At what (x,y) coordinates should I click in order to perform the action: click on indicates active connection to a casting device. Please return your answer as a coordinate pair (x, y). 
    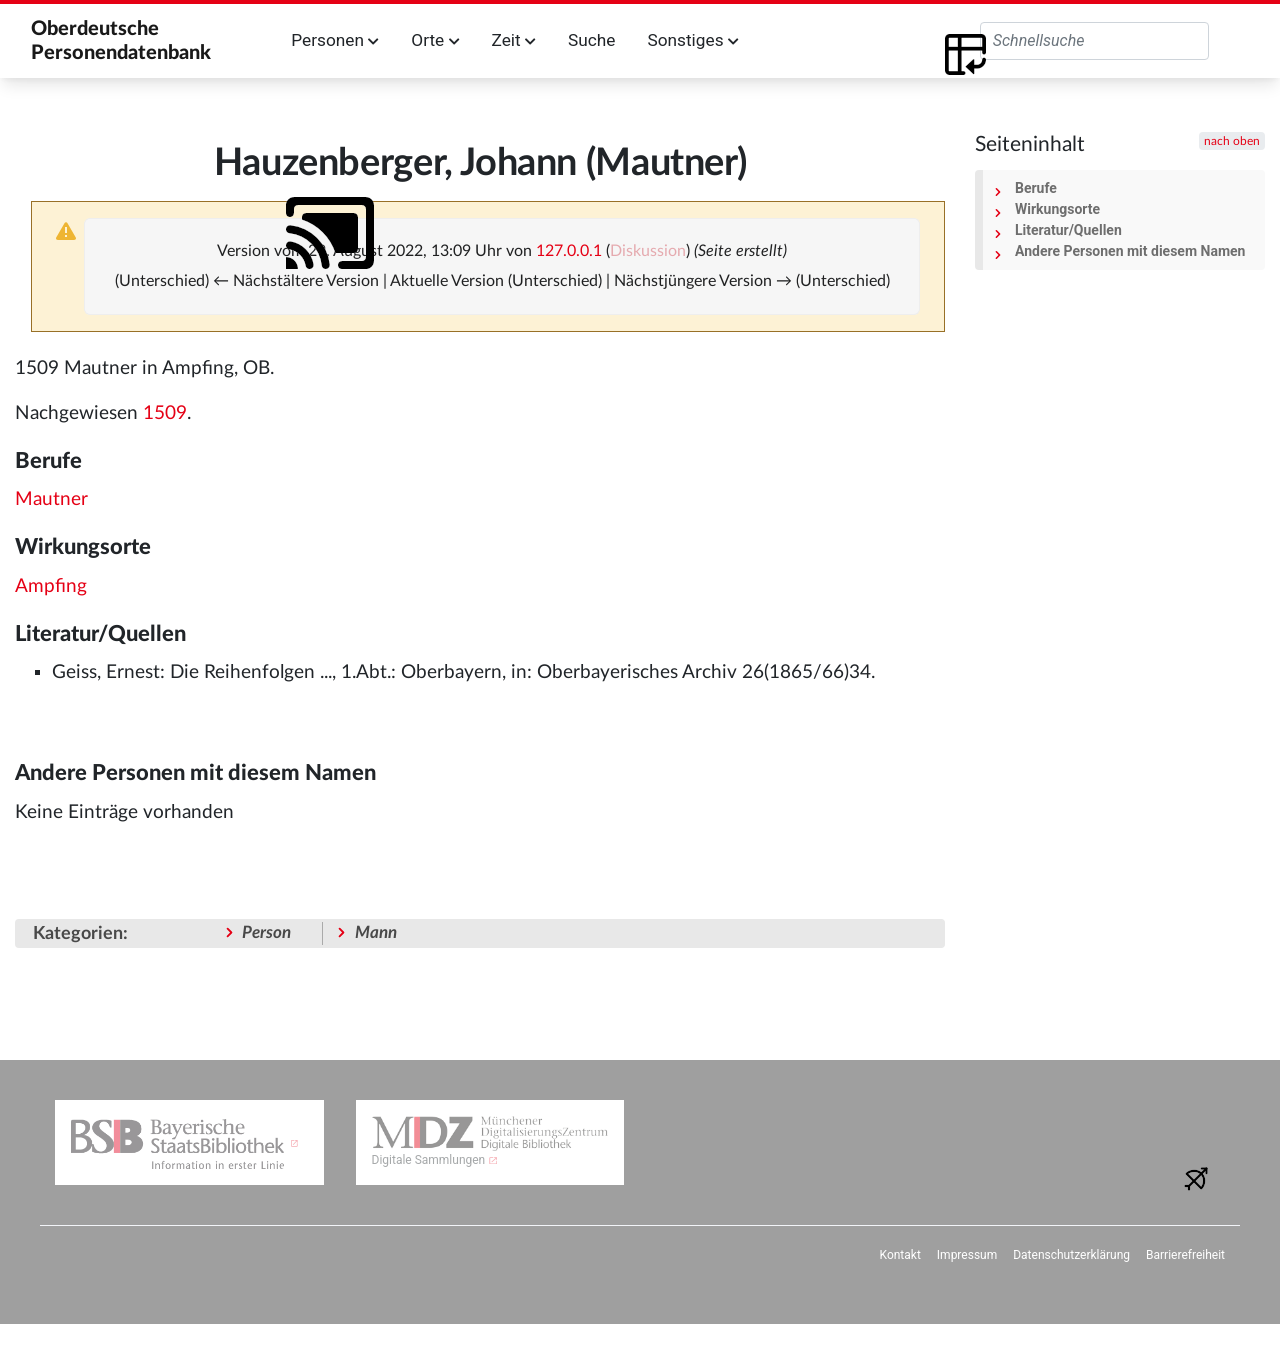
    Looking at the image, I should click on (330, 233).